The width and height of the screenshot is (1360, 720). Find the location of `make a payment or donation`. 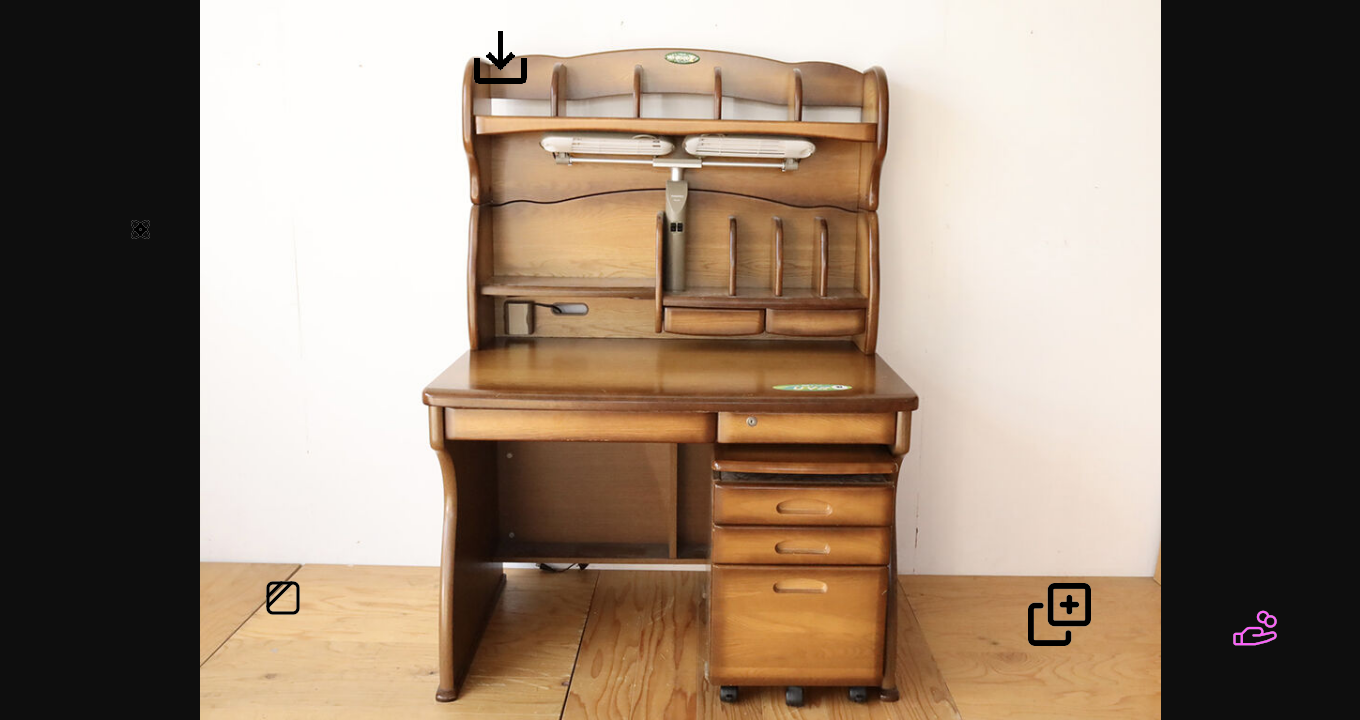

make a payment or donation is located at coordinates (1256, 629).